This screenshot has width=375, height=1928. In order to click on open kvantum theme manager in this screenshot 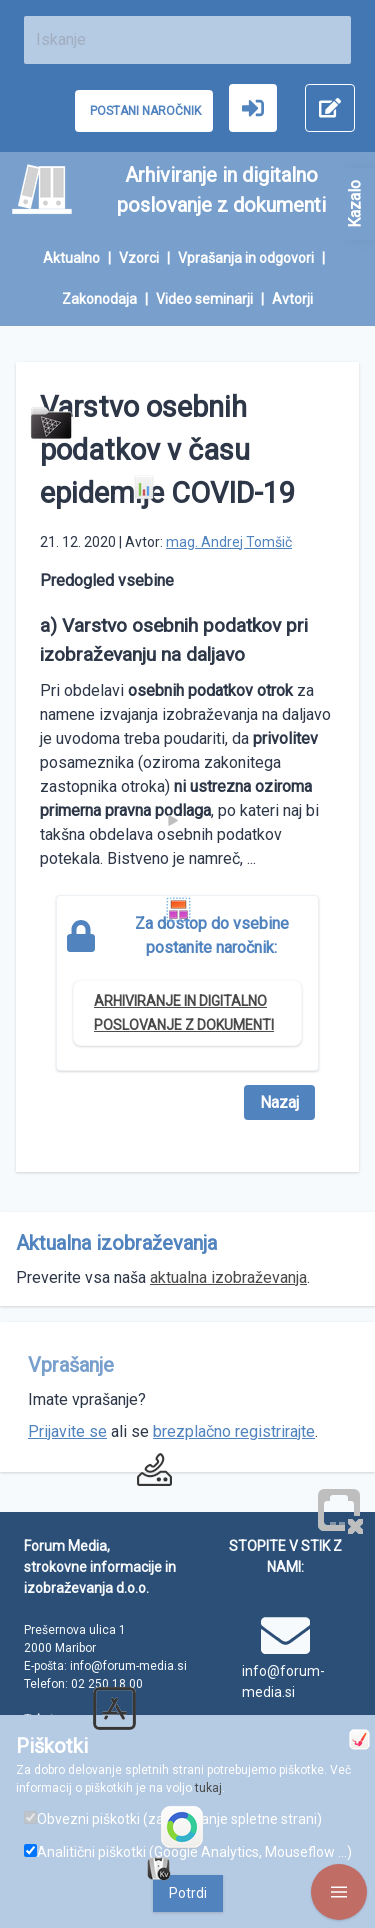, I will do `click(158, 1868)`.